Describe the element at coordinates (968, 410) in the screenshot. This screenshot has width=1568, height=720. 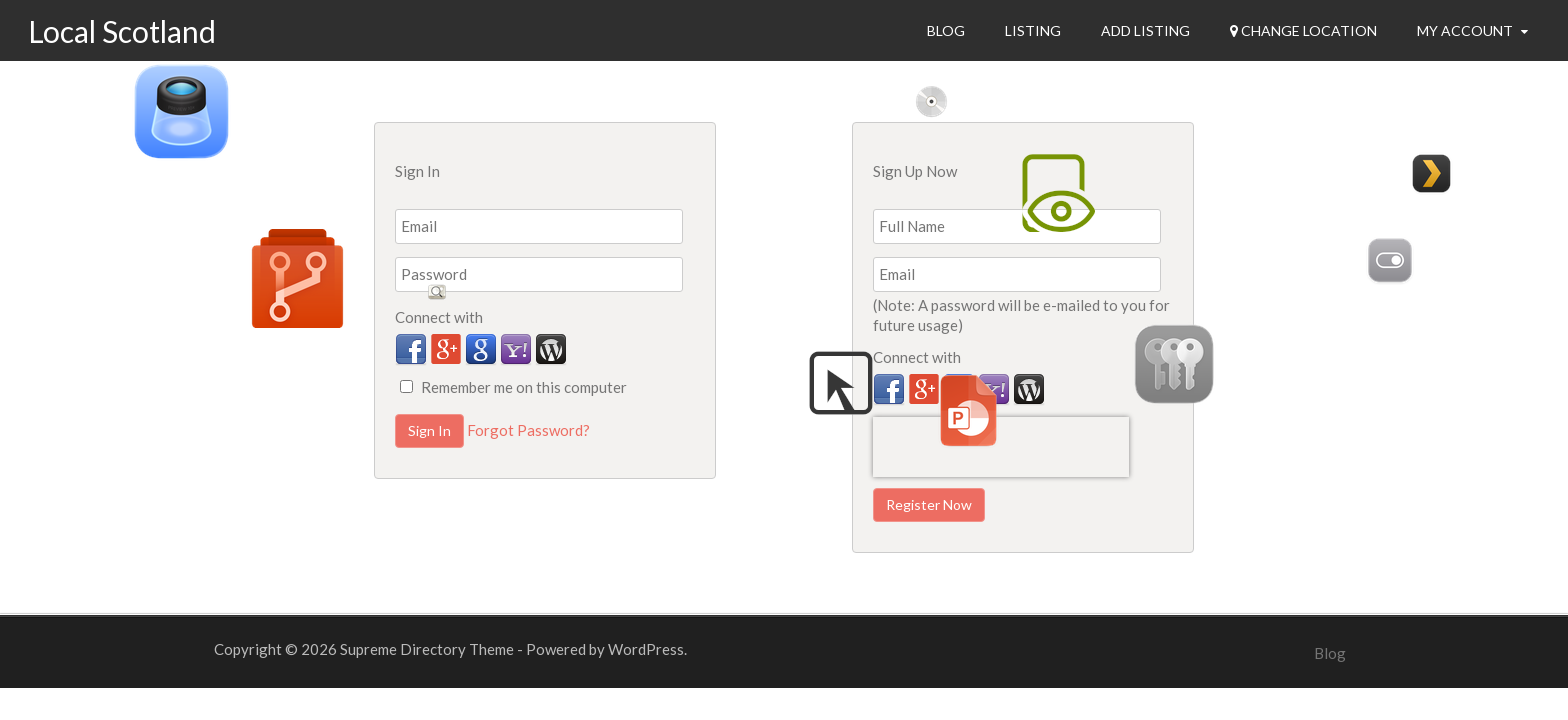
I see `a powerpoint slideshow file` at that location.